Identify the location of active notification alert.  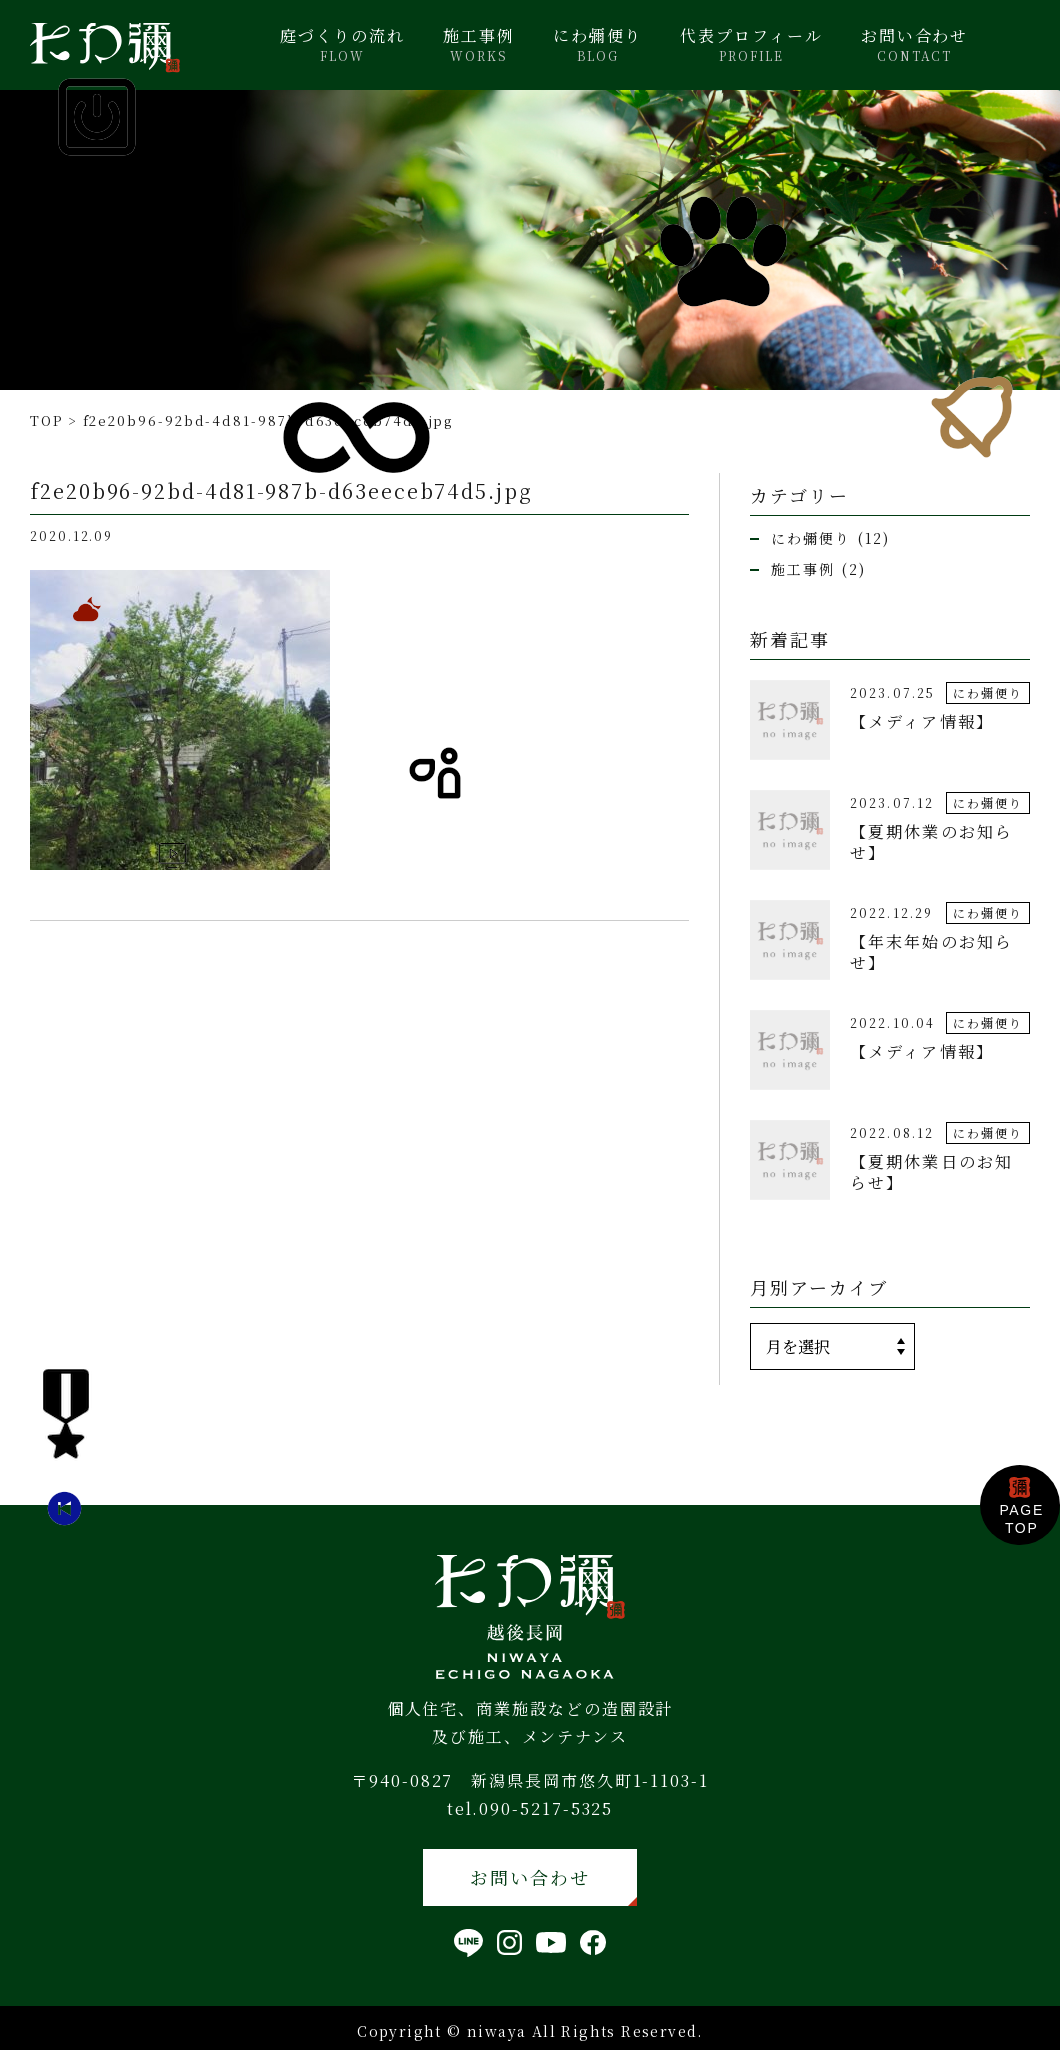
(972, 416).